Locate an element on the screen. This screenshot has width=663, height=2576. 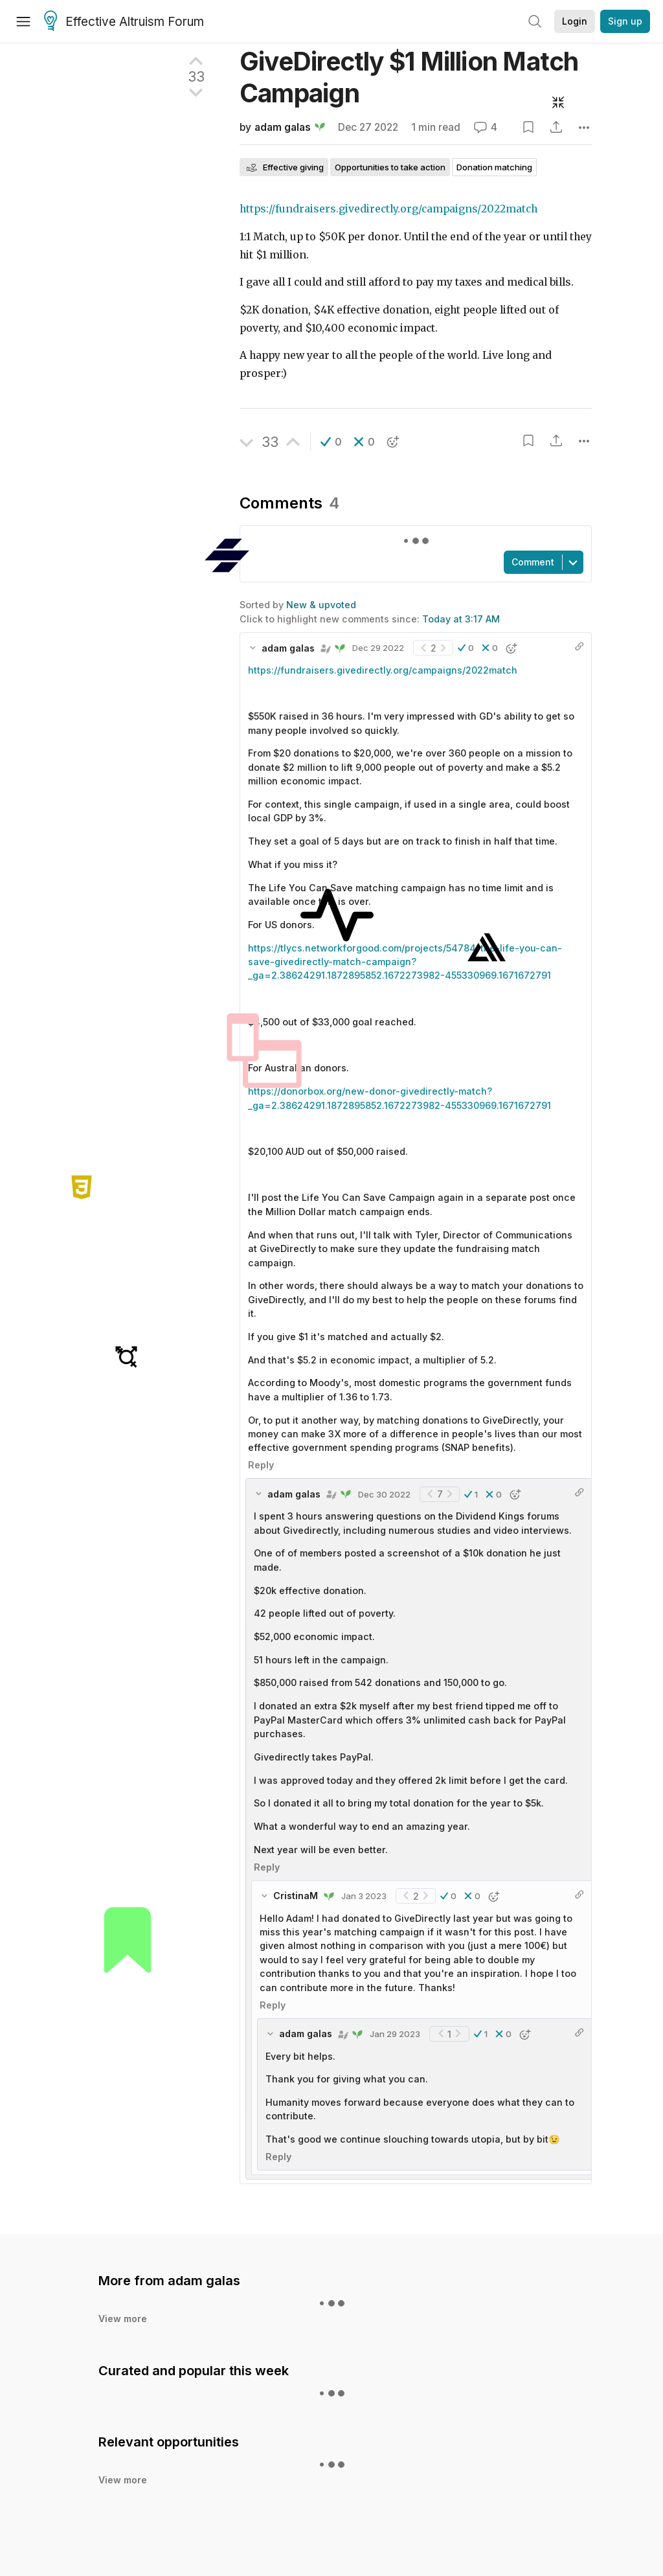
select transgender as gender identity option is located at coordinates (126, 1357).